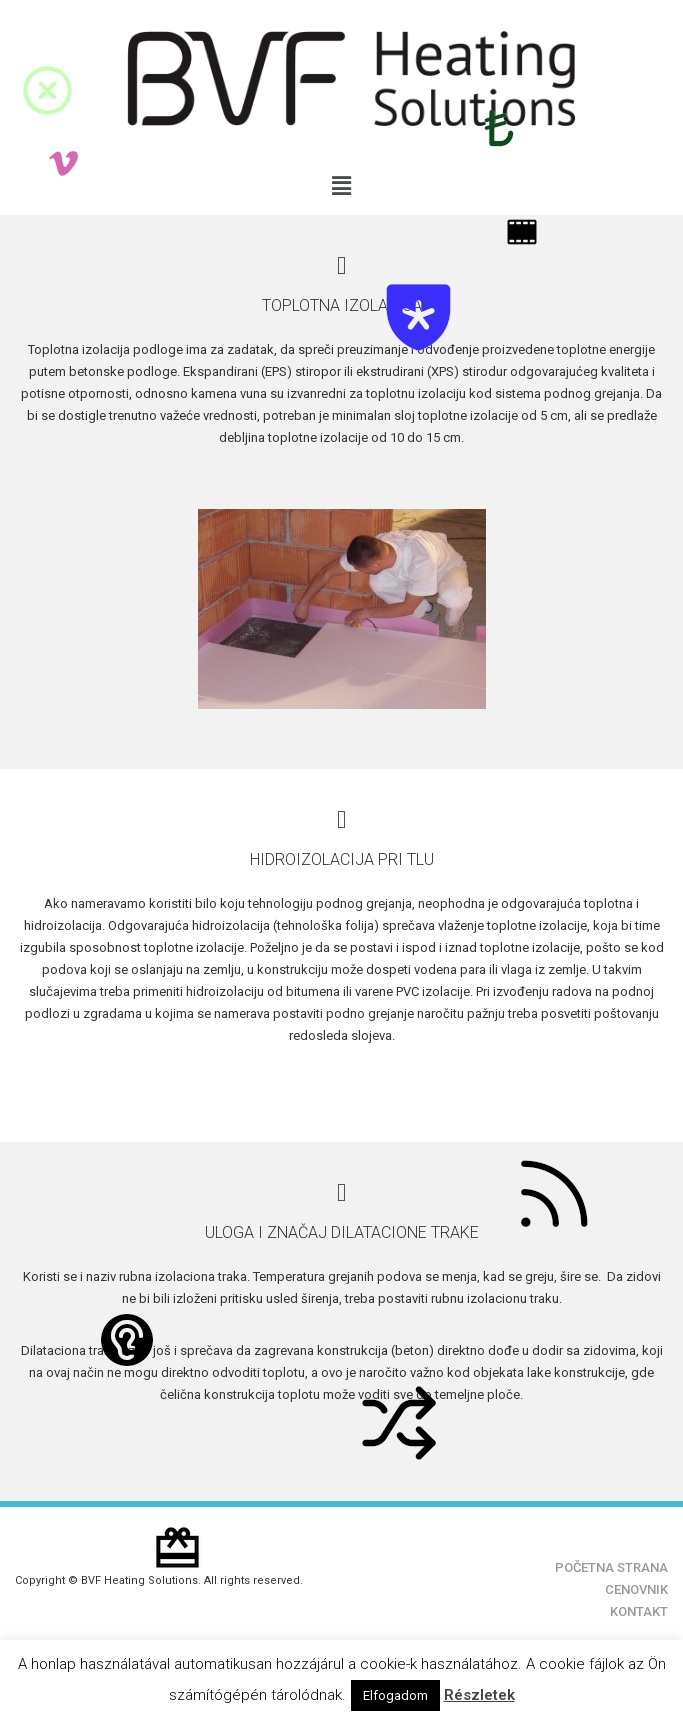 The image size is (683, 1723). Describe the element at coordinates (418, 313) in the screenshot. I see `indicates premium or starred security feature` at that location.